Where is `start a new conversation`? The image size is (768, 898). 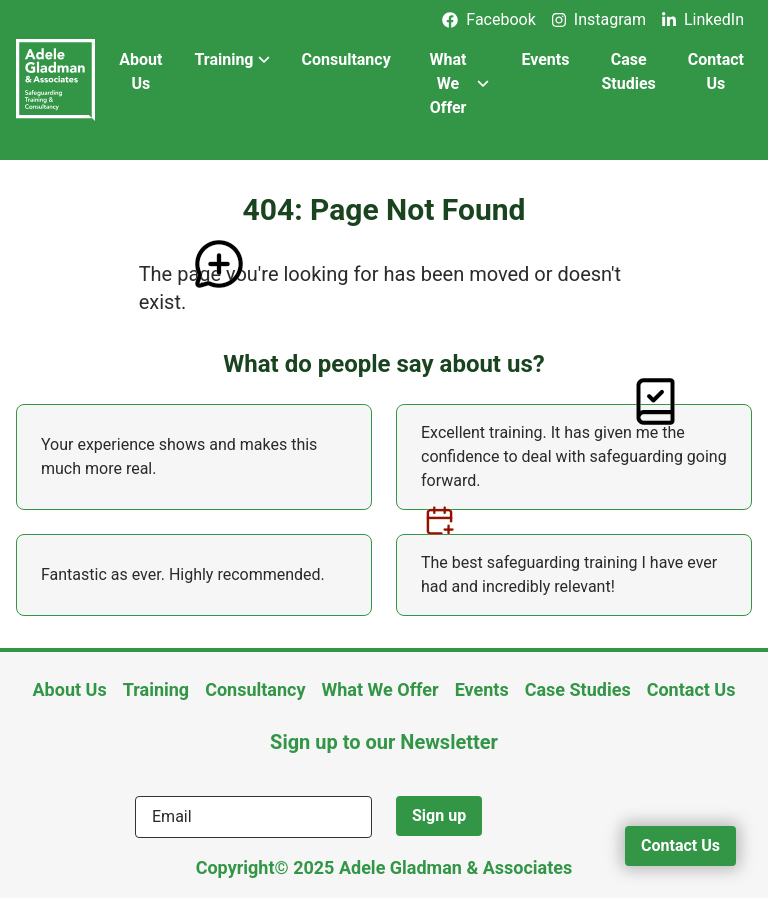 start a new conversation is located at coordinates (219, 264).